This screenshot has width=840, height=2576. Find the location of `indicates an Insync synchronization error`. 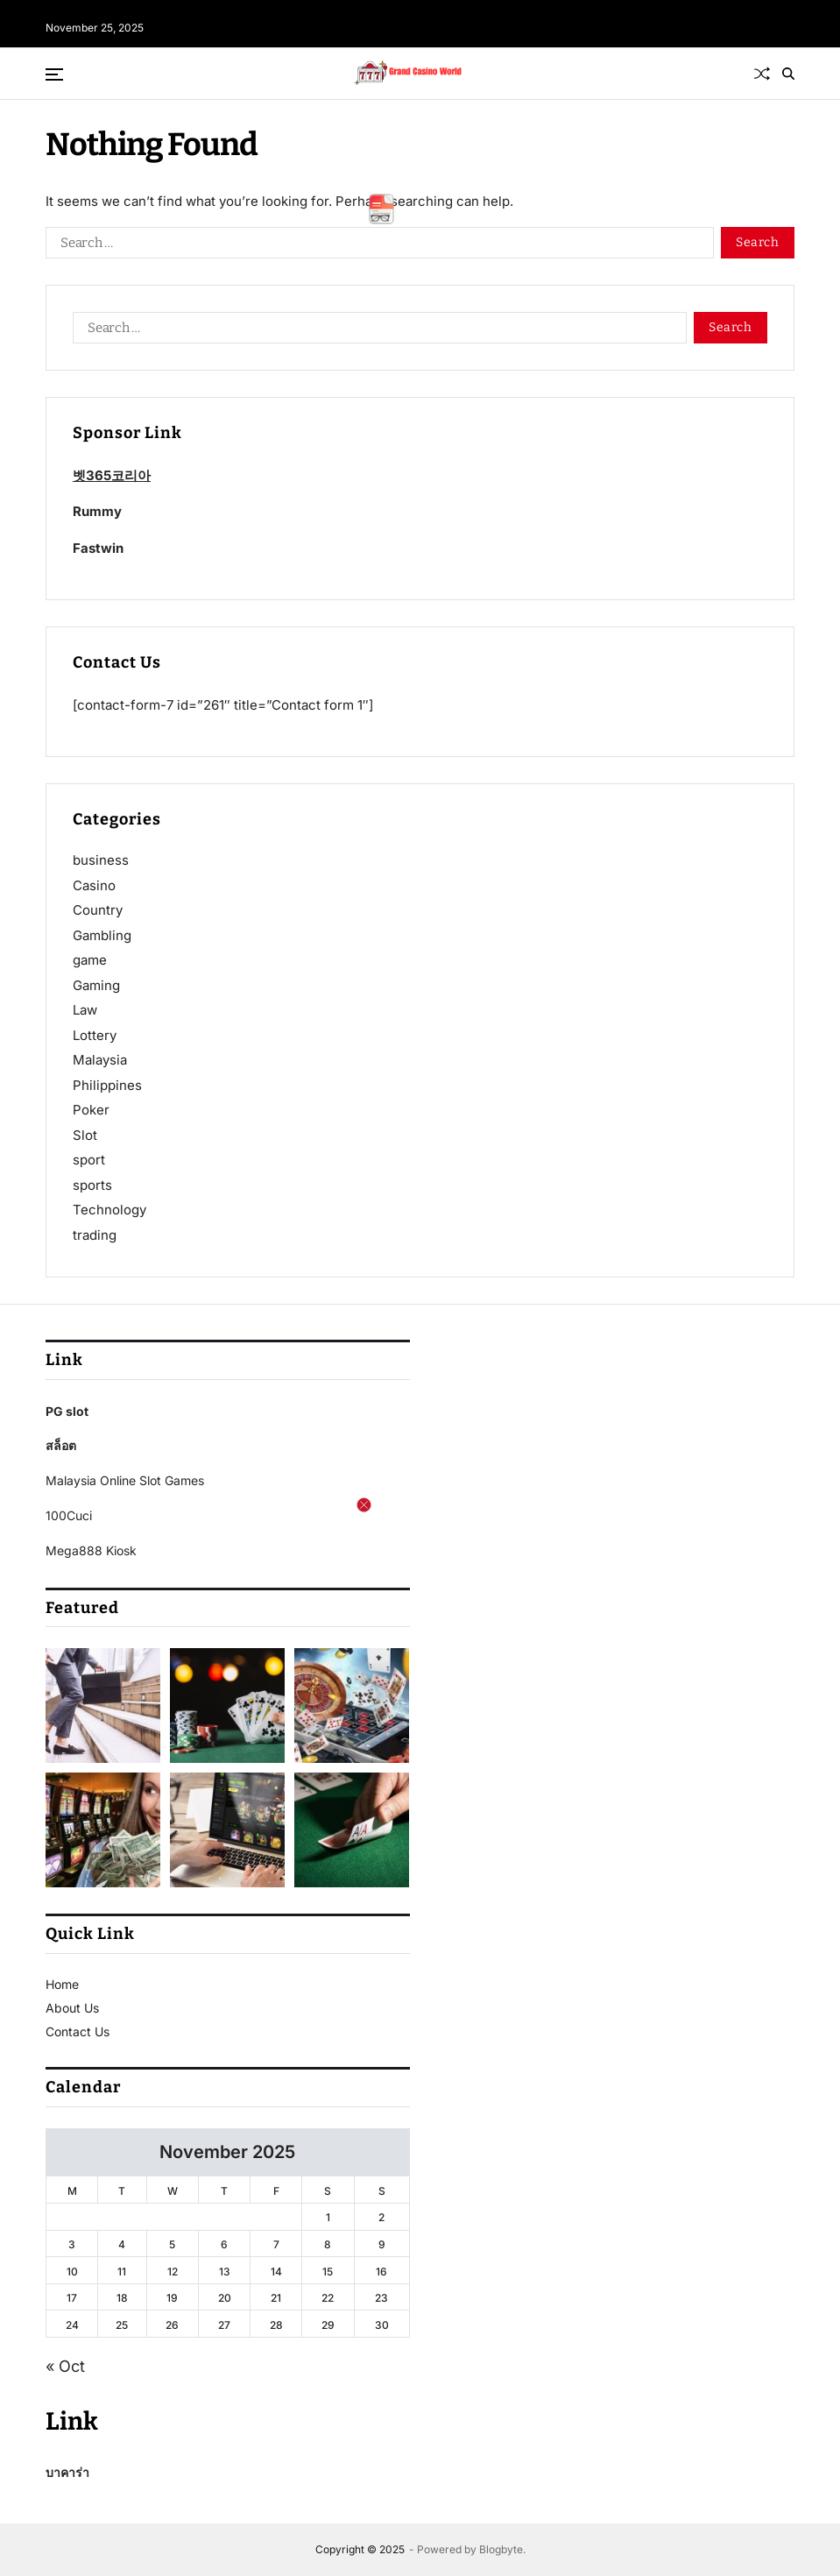

indicates an Insync synchronization error is located at coordinates (364, 1504).